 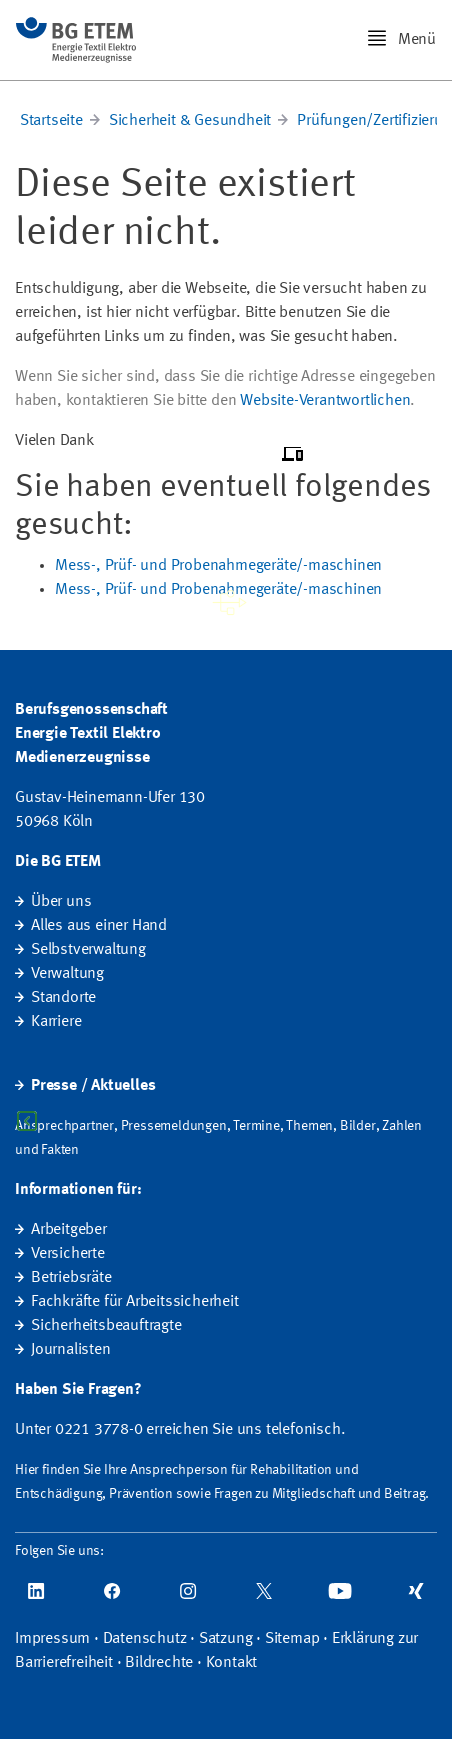 I want to click on go back to the previous screen, so click(x=27, y=1121).